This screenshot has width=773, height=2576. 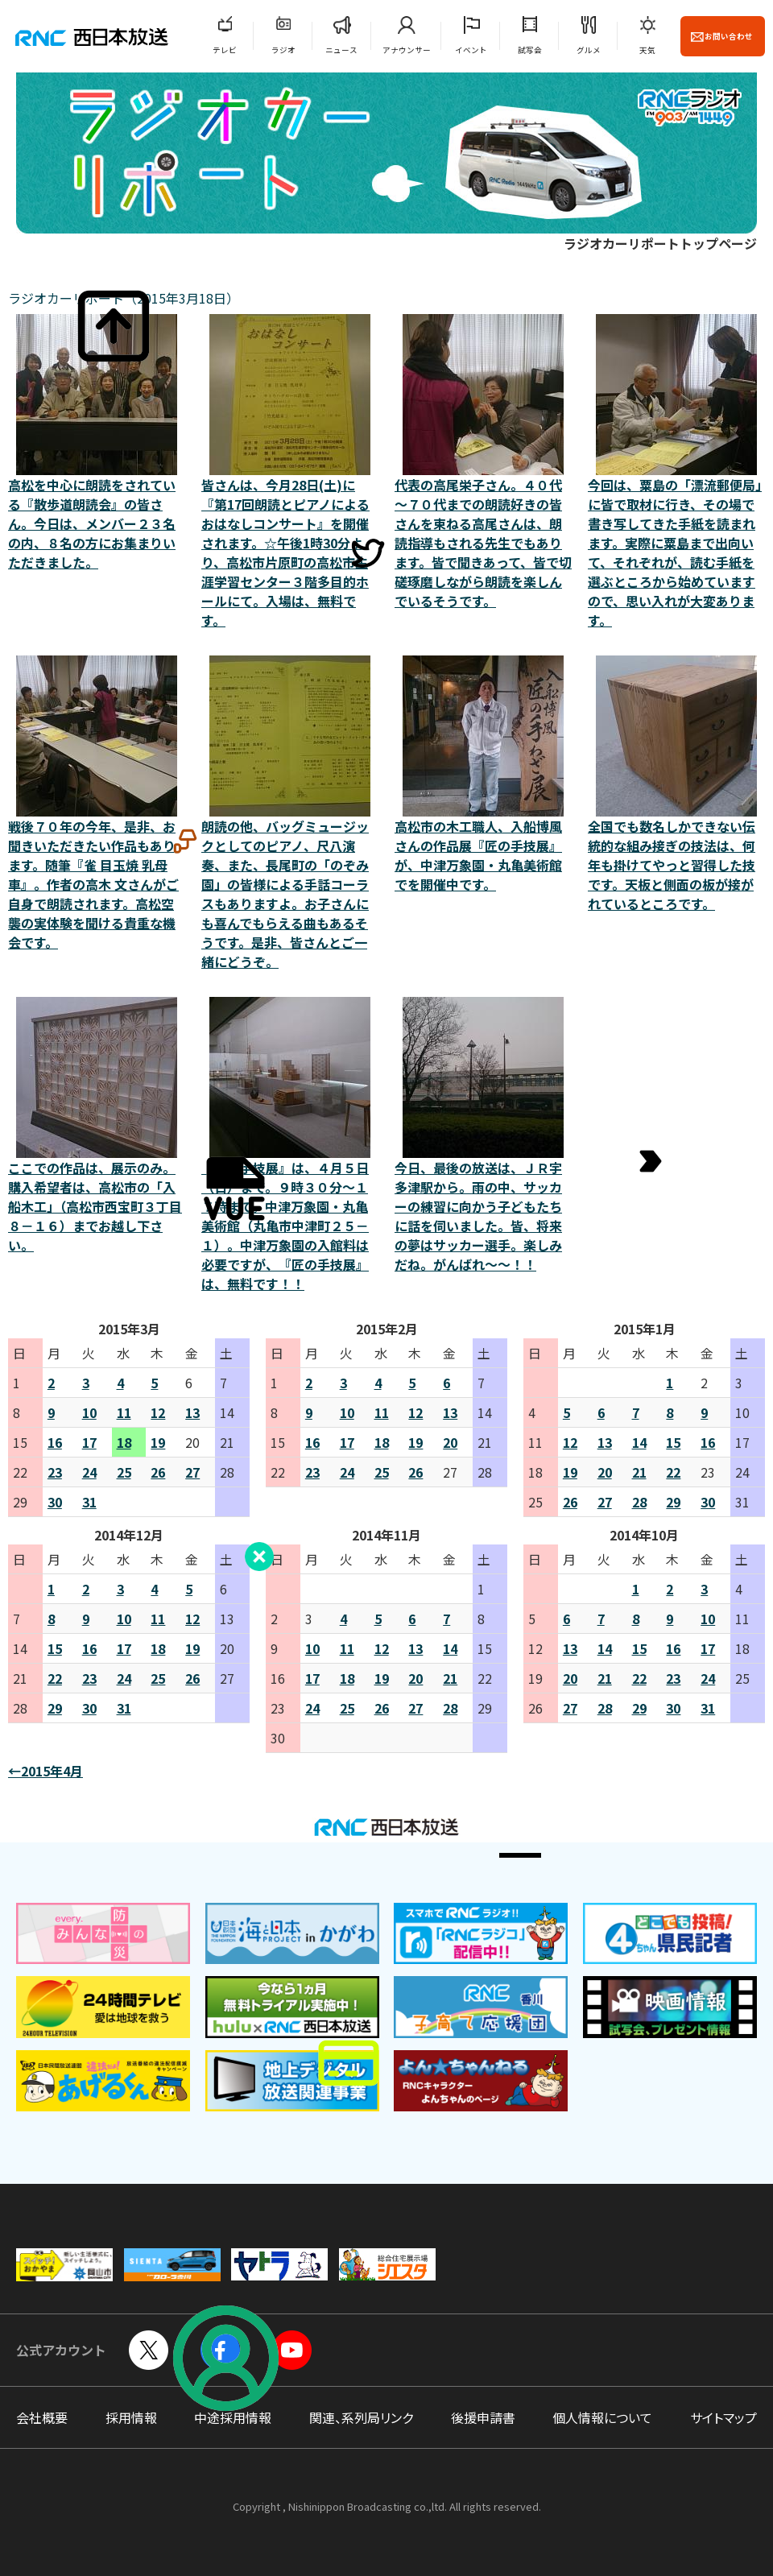 What do you see at coordinates (368, 553) in the screenshot?
I see `share to twitter` at bounding box center [368, 553].